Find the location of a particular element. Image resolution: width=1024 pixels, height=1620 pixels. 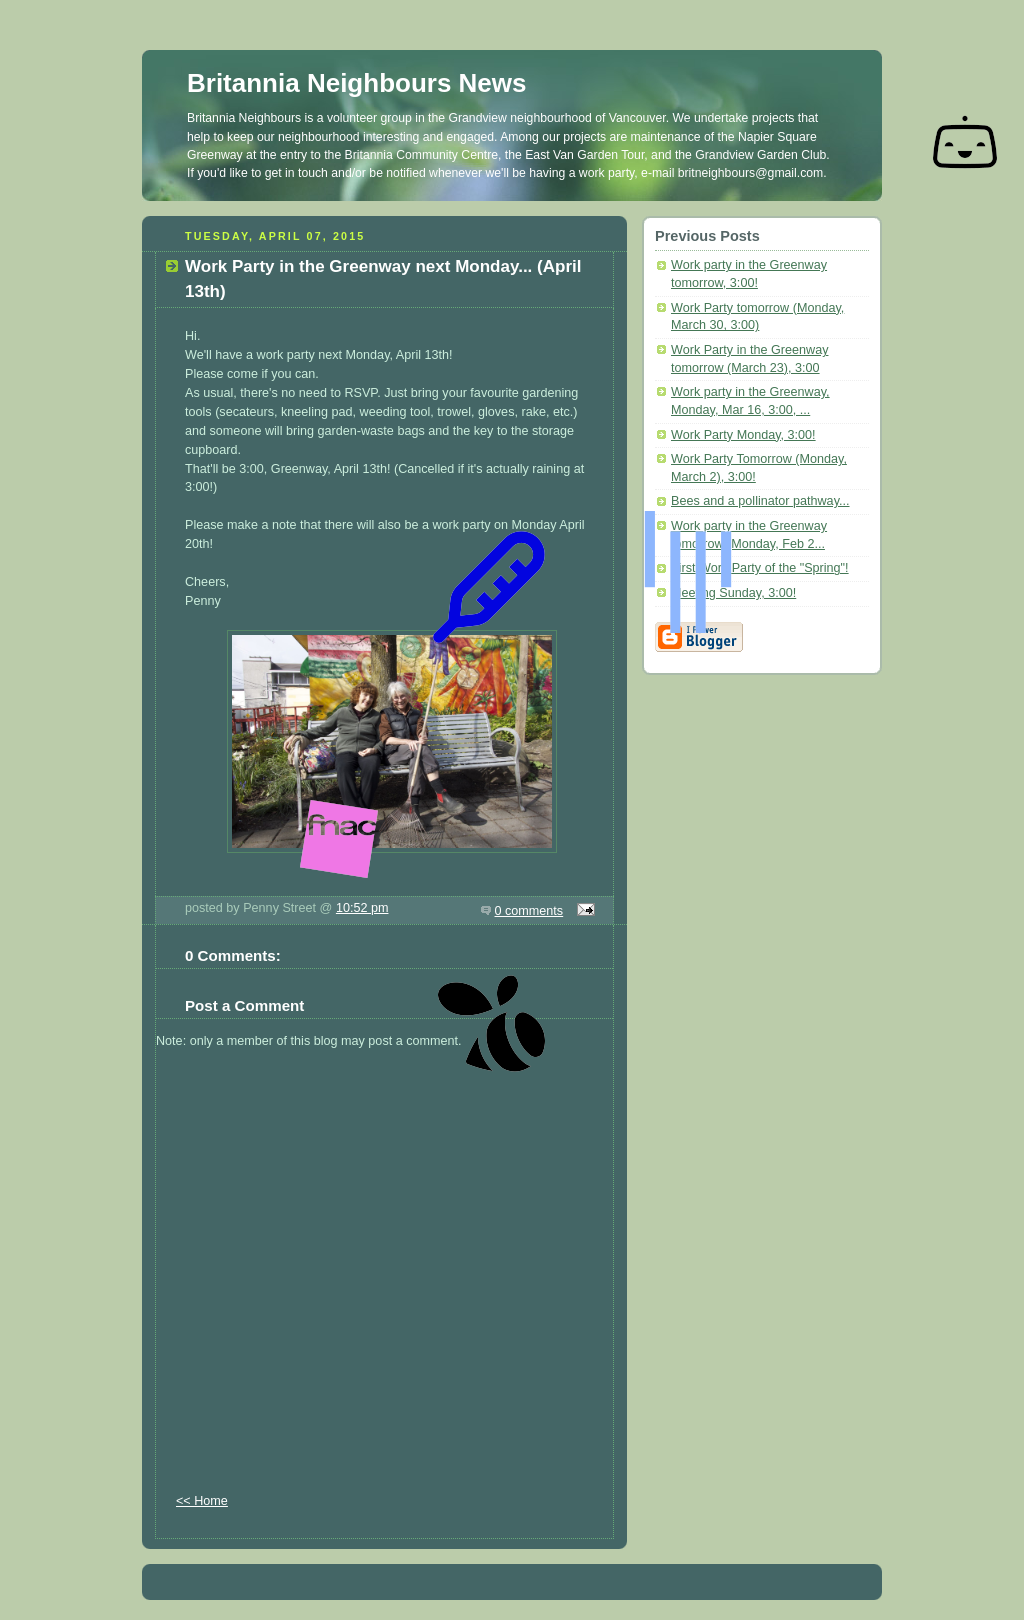

visit the Fnac website or app is located at coordinates (339, 839).